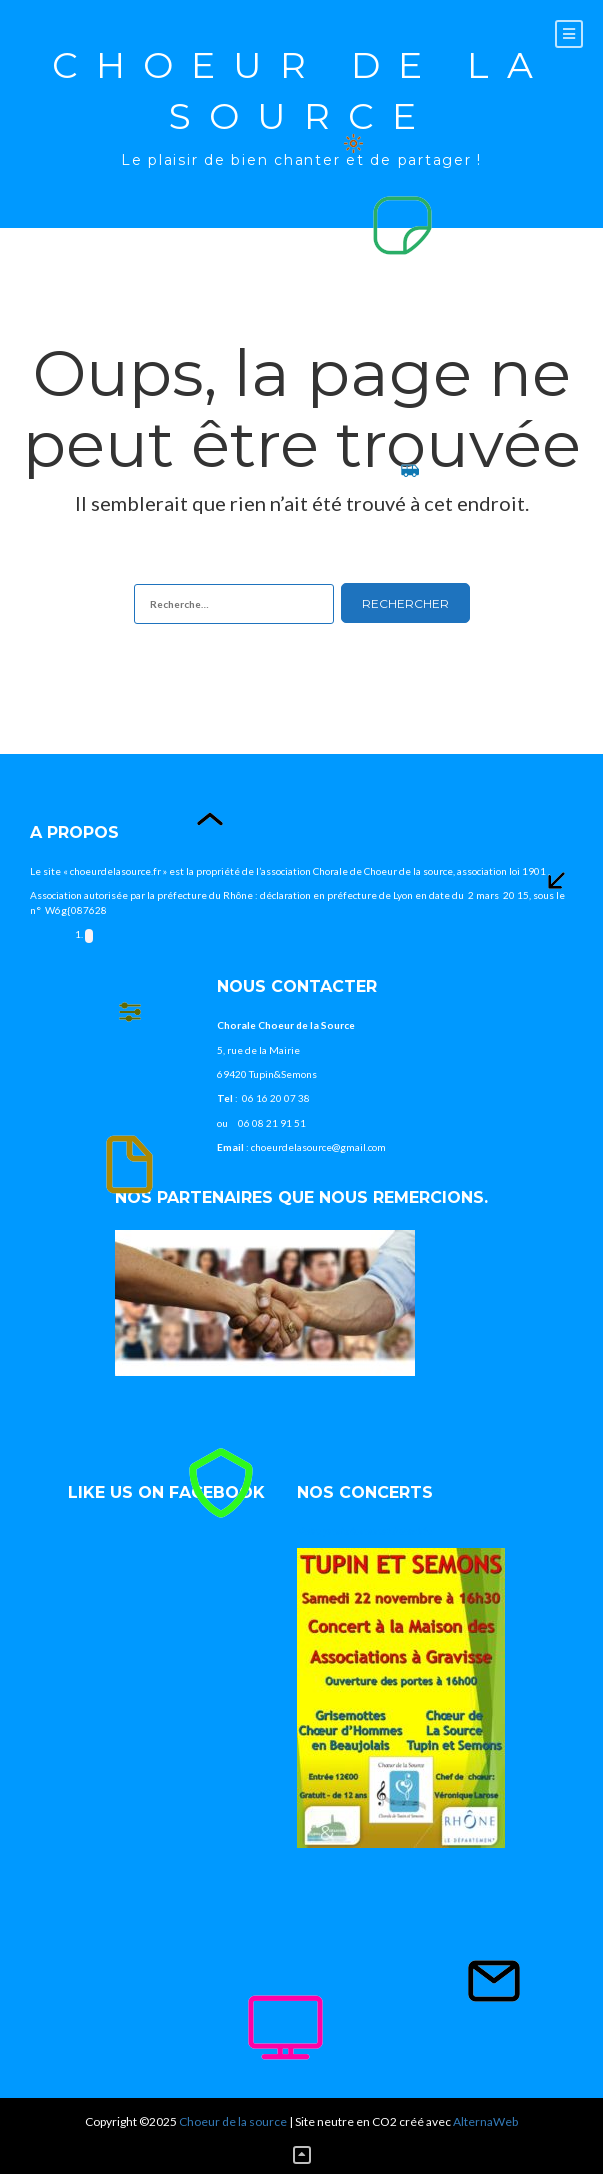 The image size is (603, 2174). Describe the element at coordinates (494, 1981) in the screenshot. I see `open your email inbox` at that location.